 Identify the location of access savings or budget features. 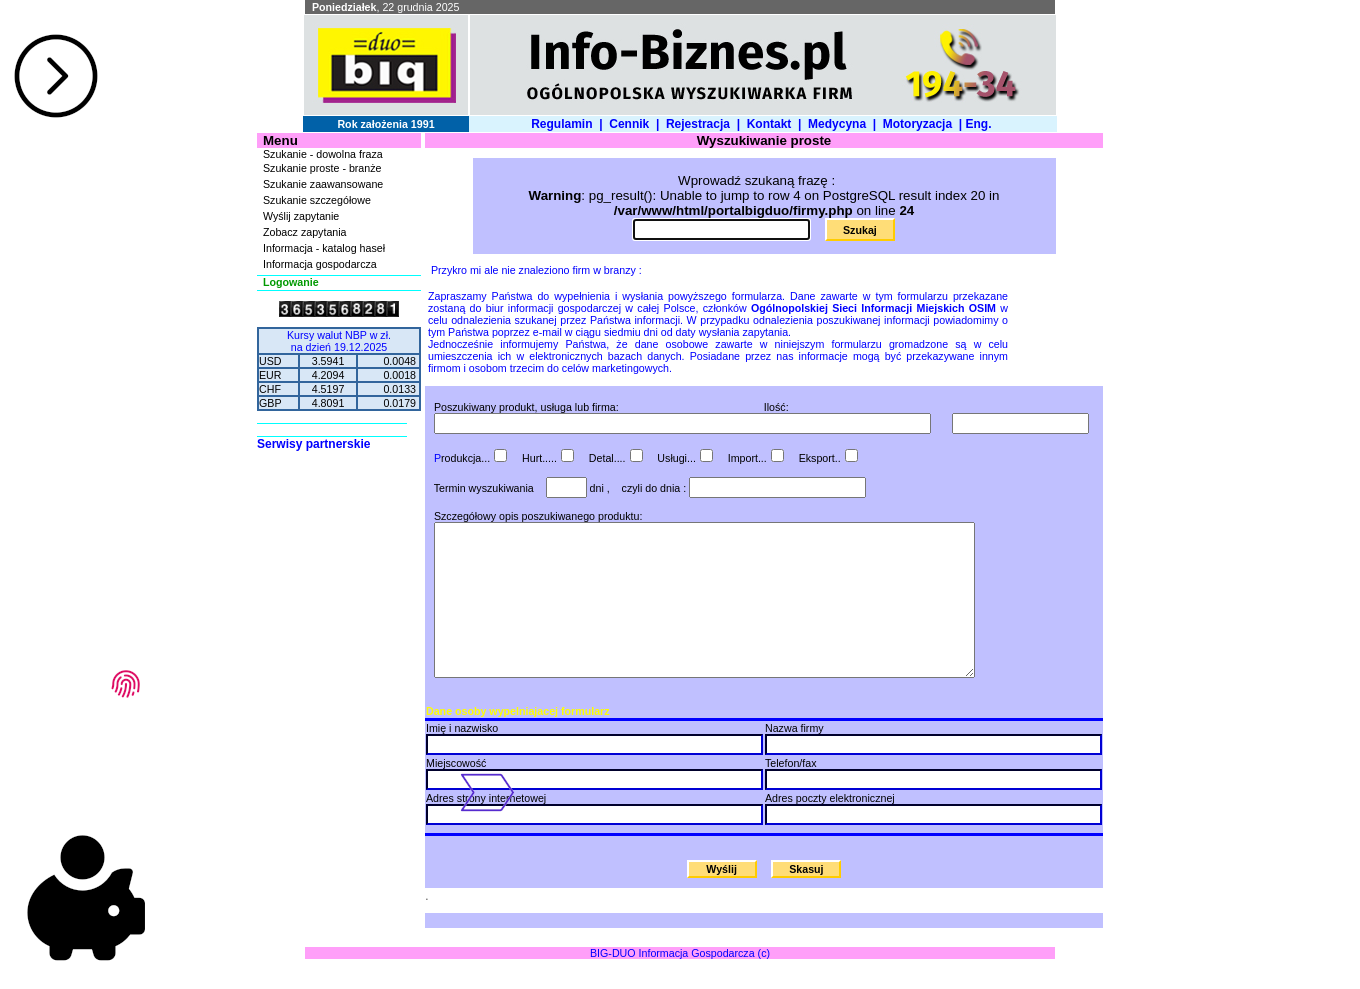
(82, 901).